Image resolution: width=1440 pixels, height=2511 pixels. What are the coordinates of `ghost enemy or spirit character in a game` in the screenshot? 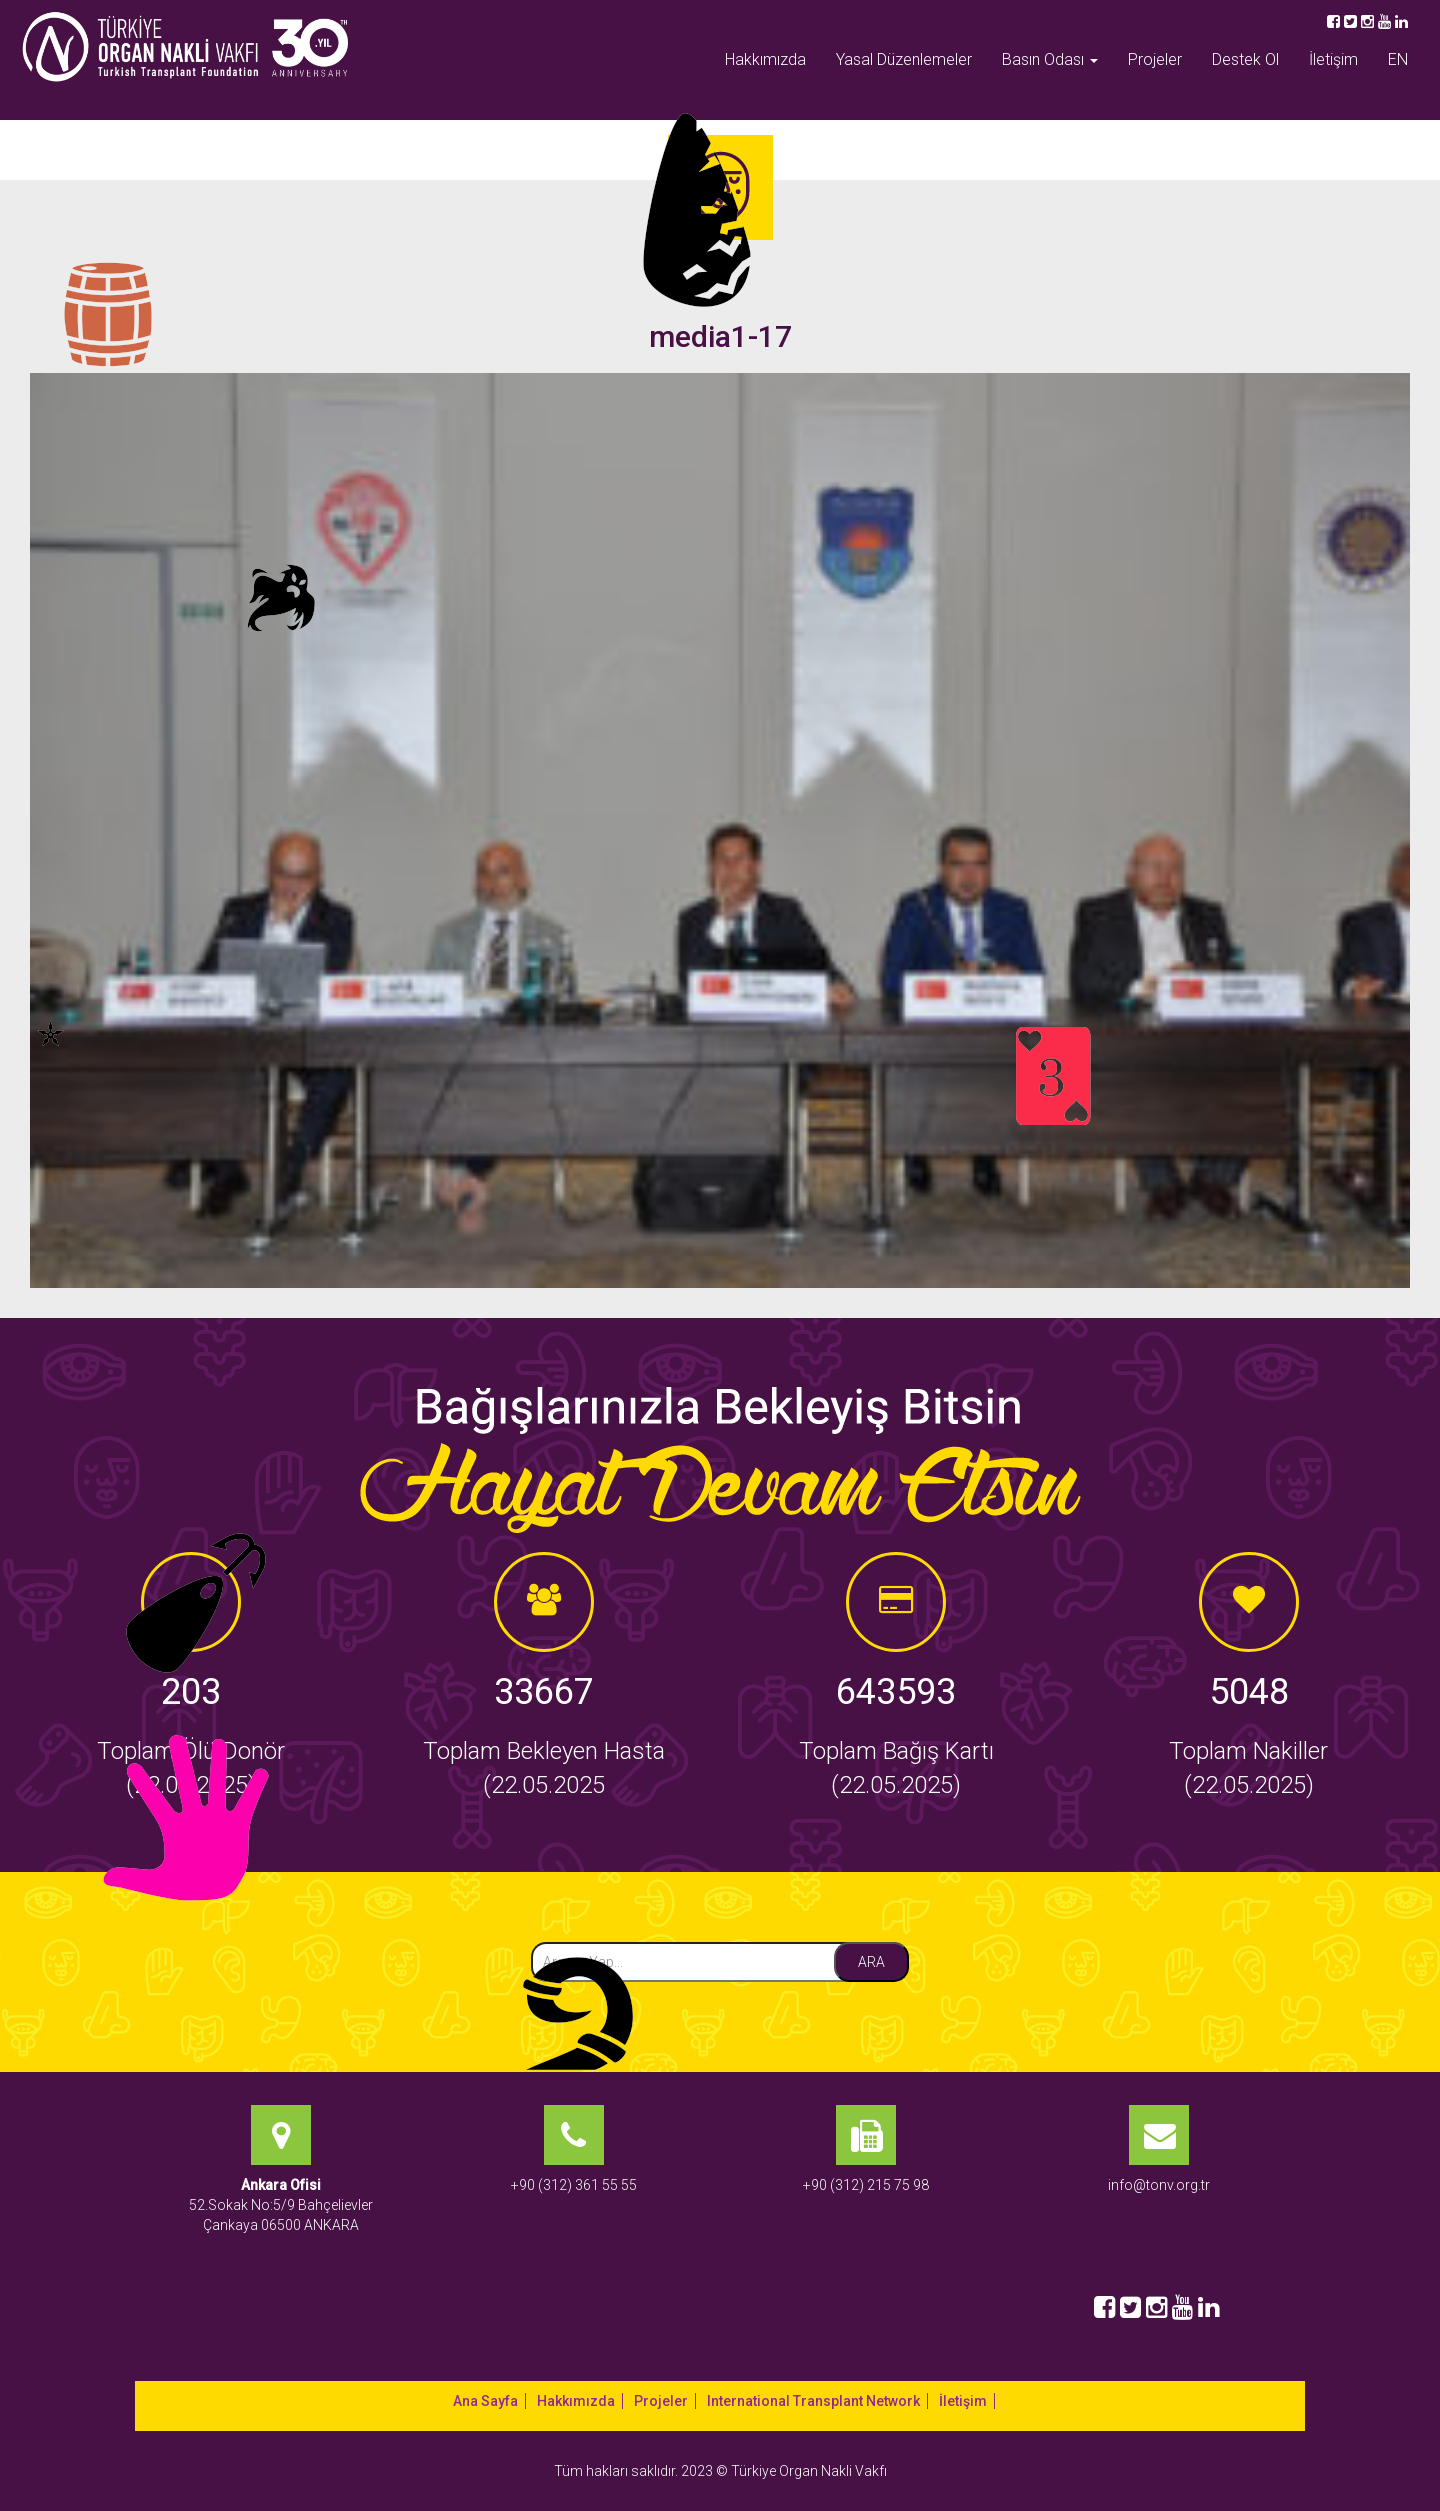 It's located at (281, 598).